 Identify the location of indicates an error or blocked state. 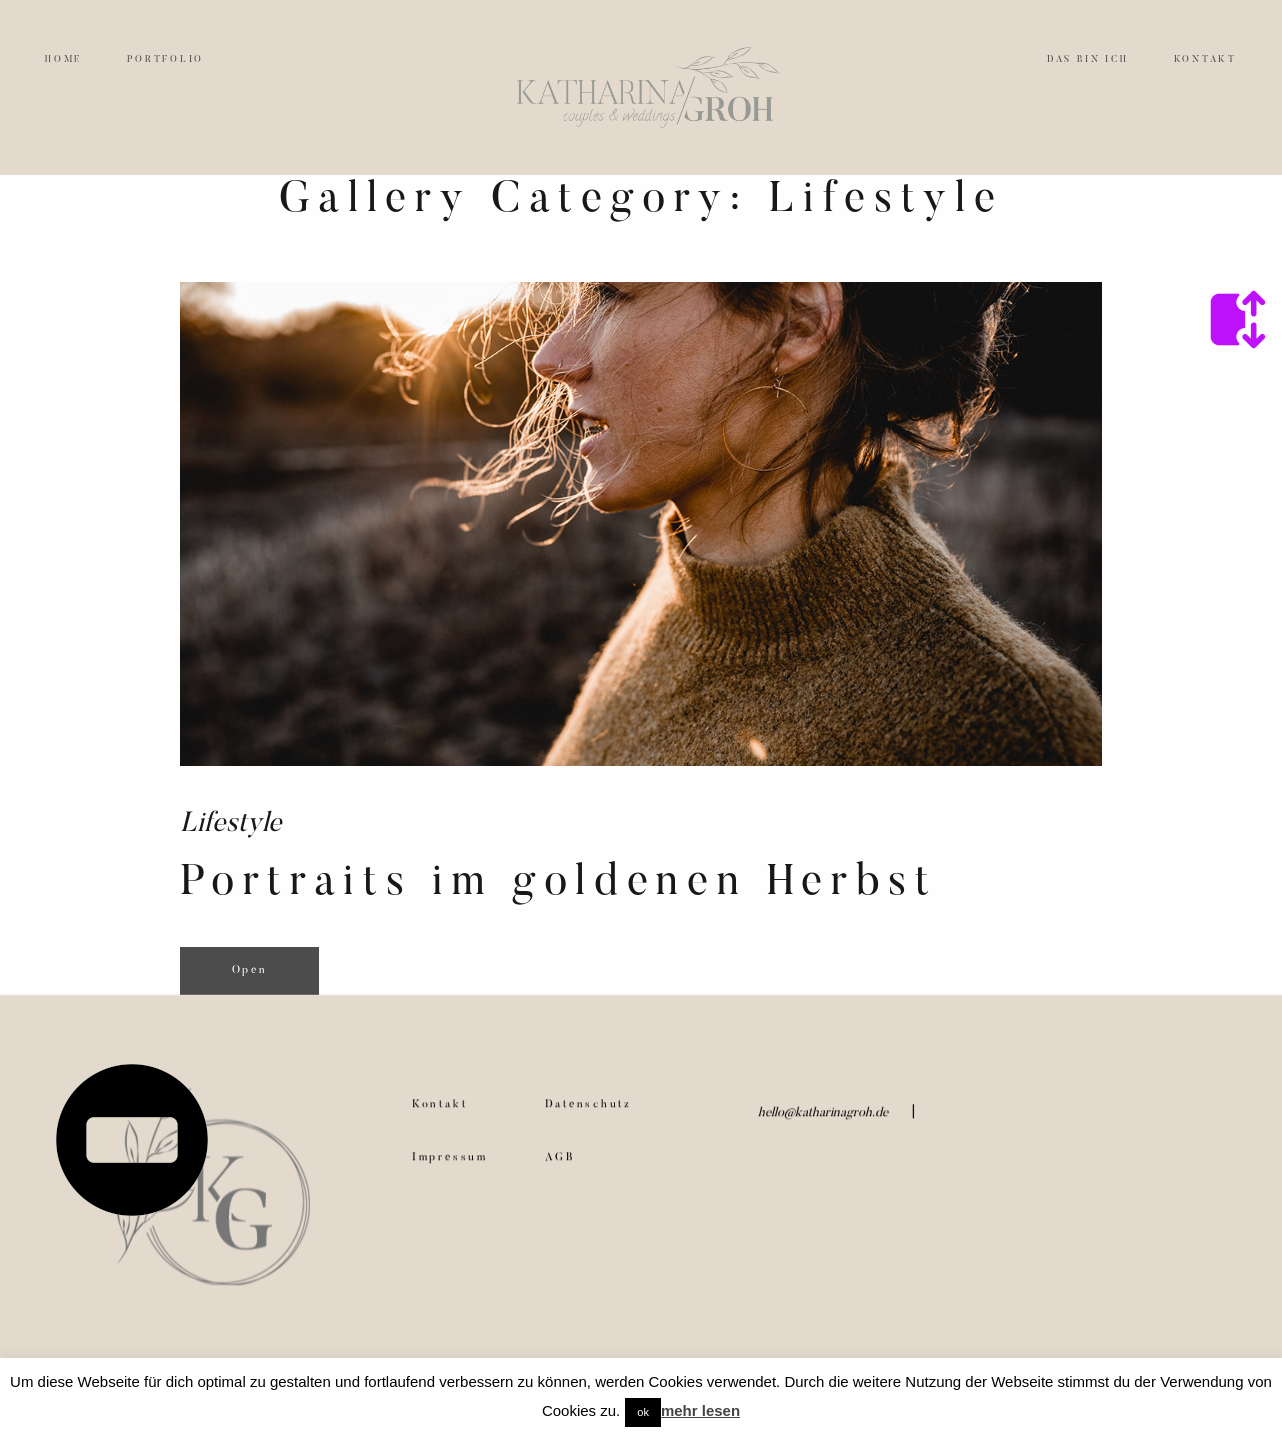
(132, 1140).